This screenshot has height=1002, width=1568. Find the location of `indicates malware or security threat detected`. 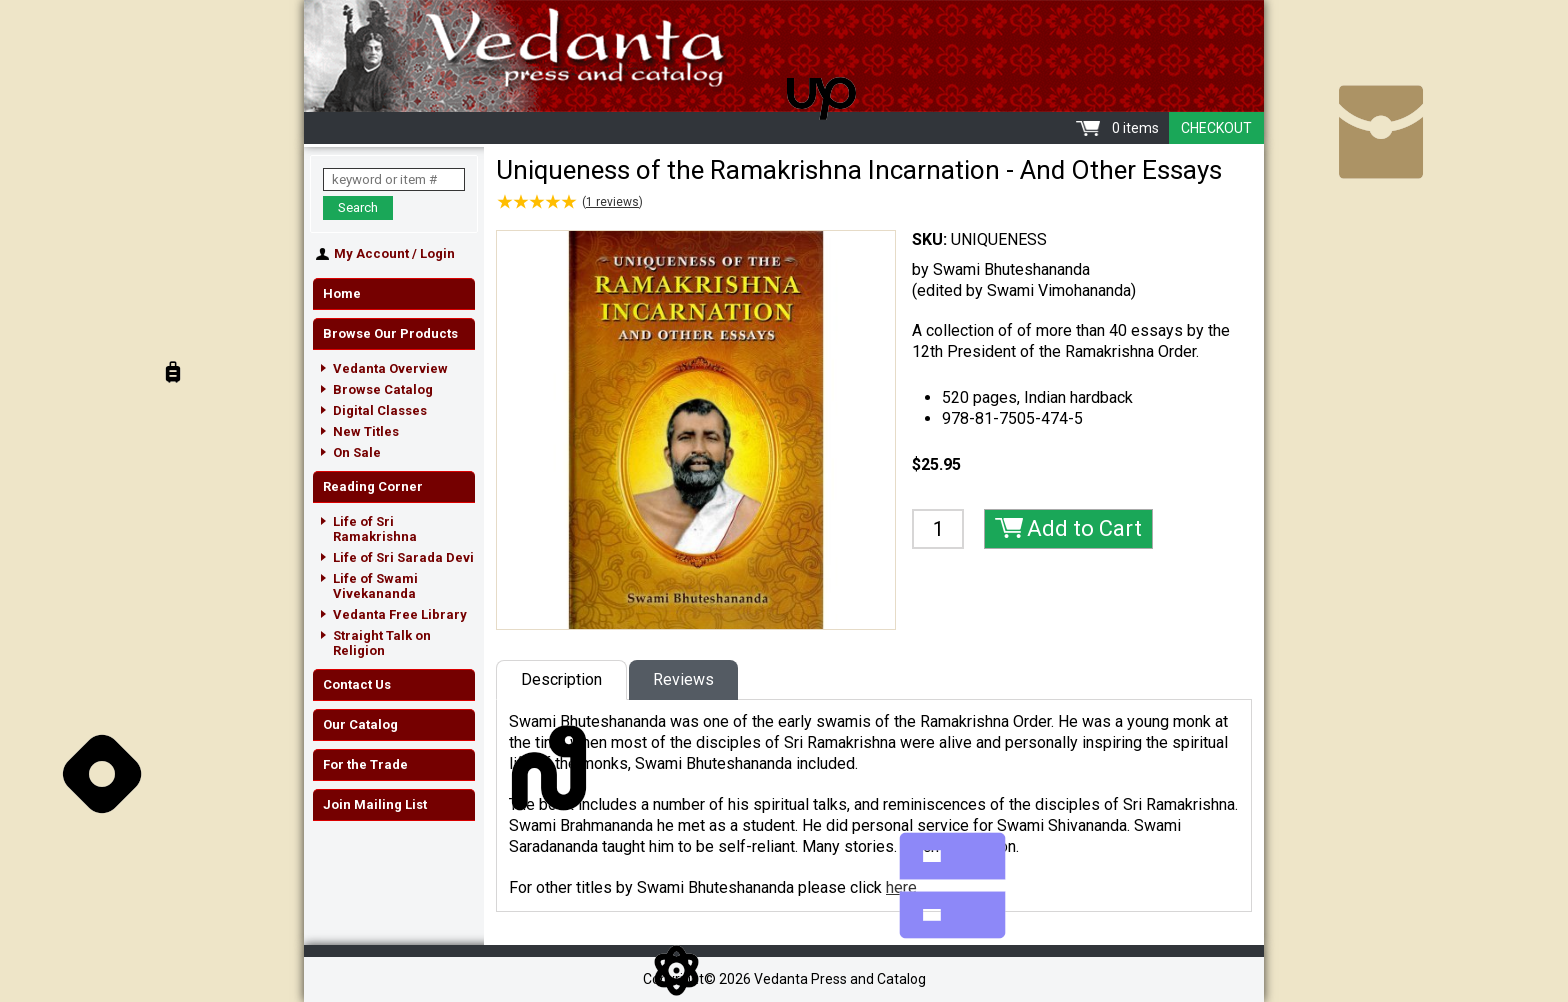

indicates malware or security threat detected is located at coordinates (549, 768).